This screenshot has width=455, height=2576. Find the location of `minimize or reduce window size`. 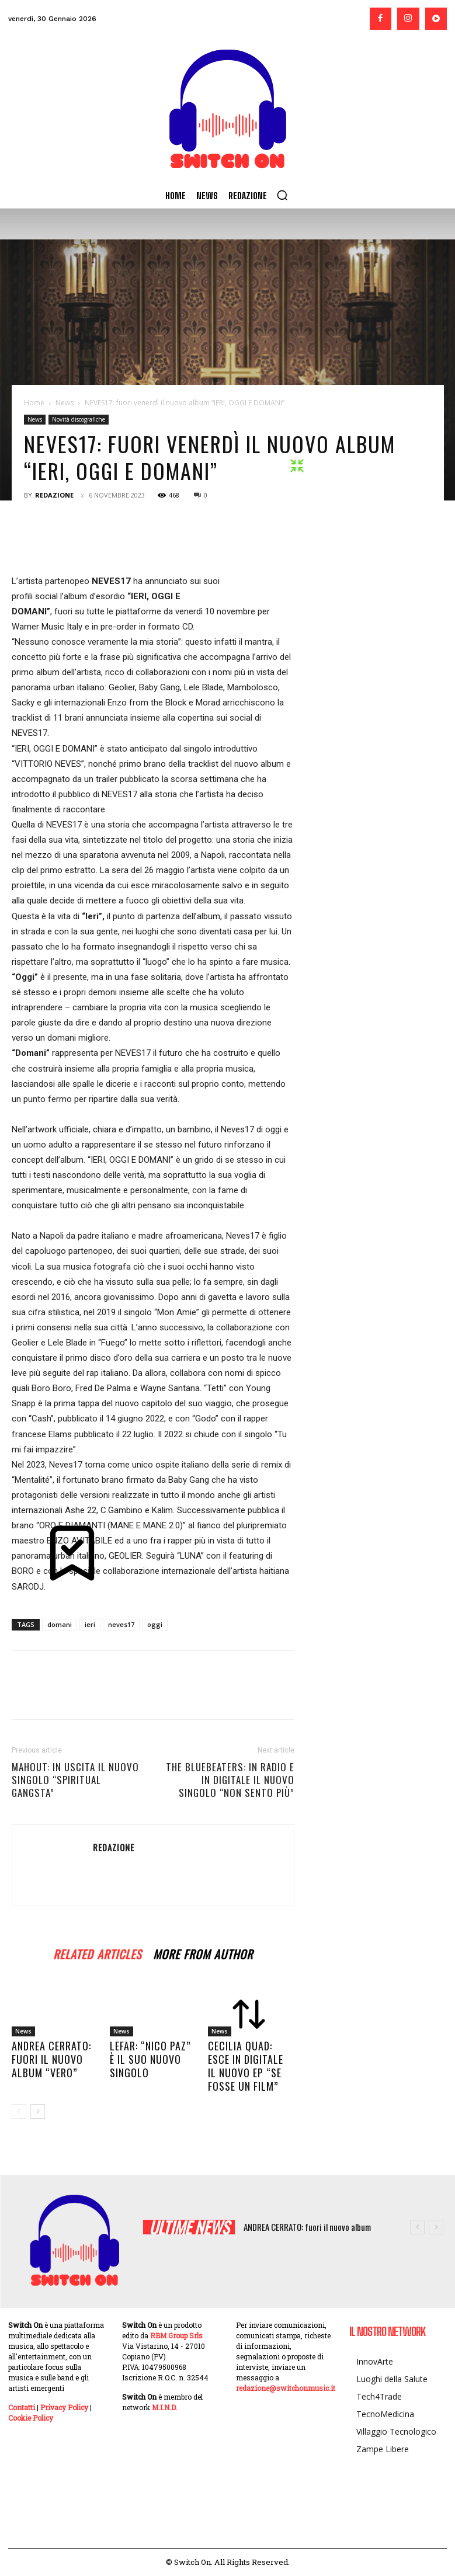

minimize or reduce window size is located at coordinates (297, 465).